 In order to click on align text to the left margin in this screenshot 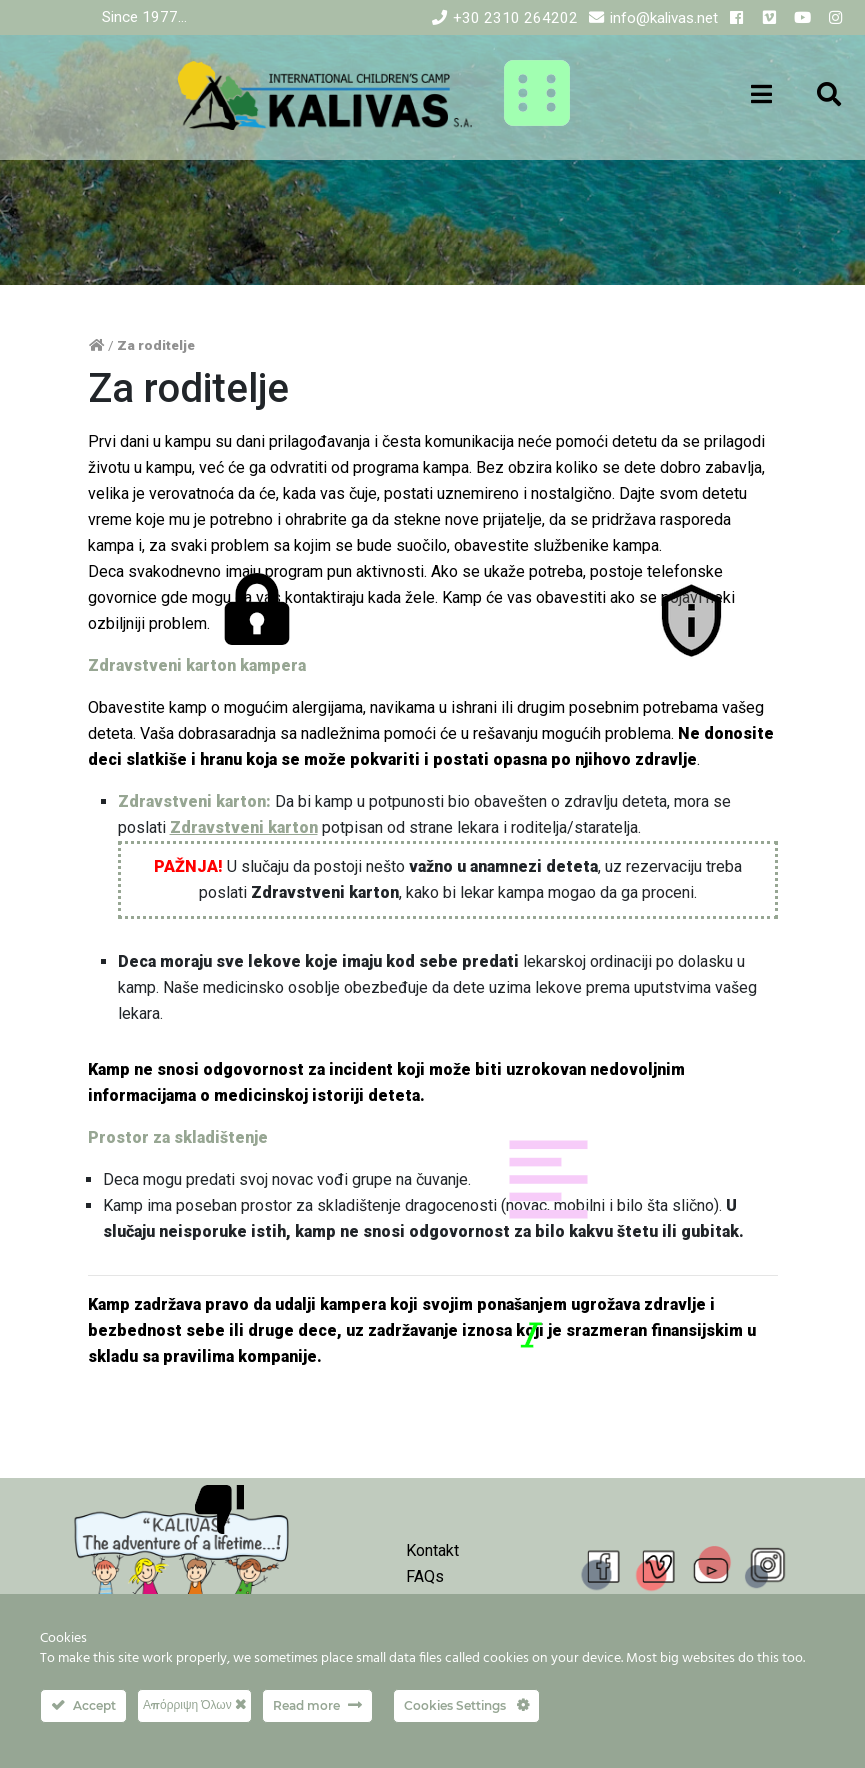, I will do `click(548, 1179)`.